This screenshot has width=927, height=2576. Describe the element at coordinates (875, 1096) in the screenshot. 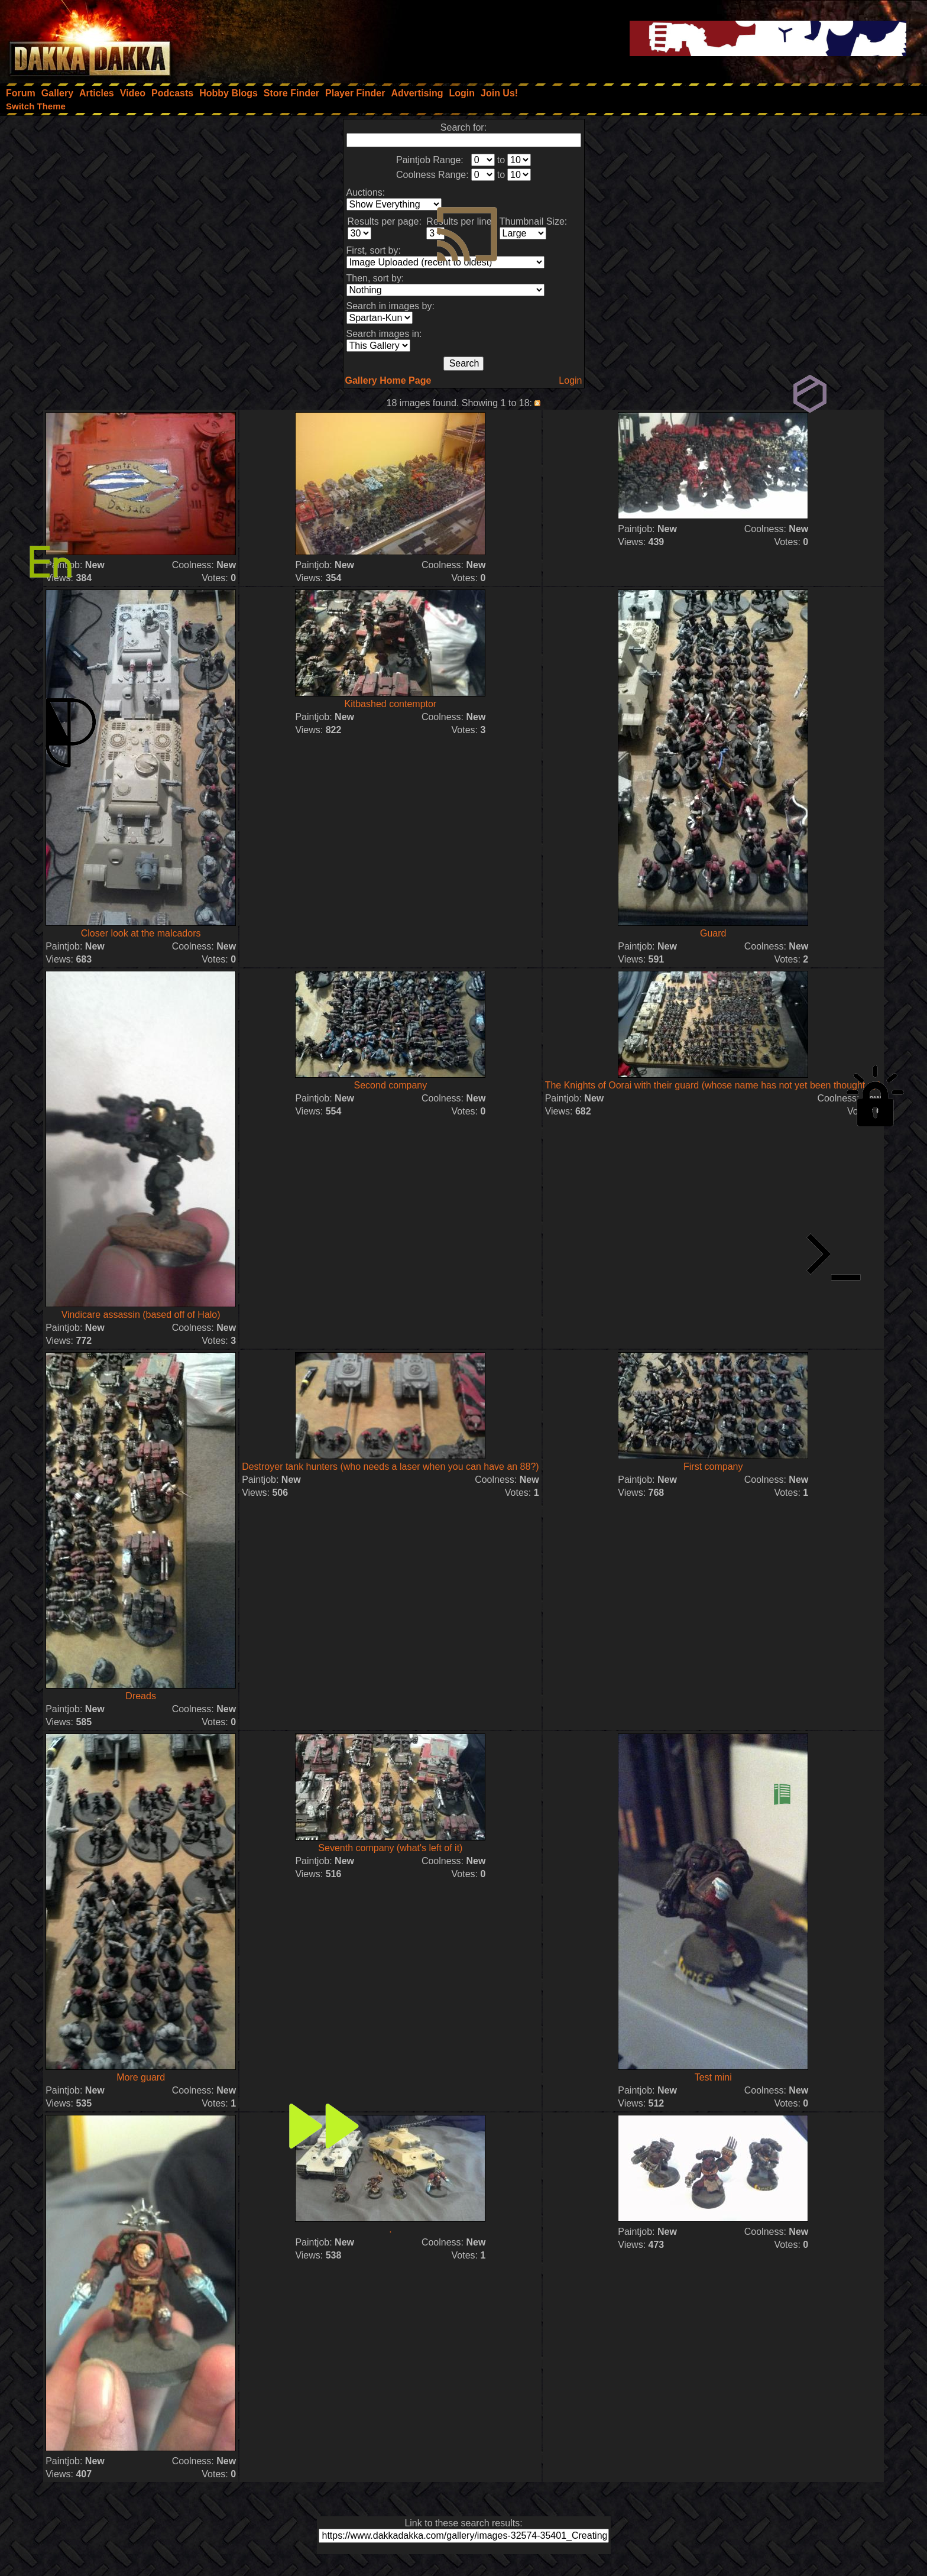

I see `let's encrypt logo - indicates SSL/TLS certificate provider` at that location.